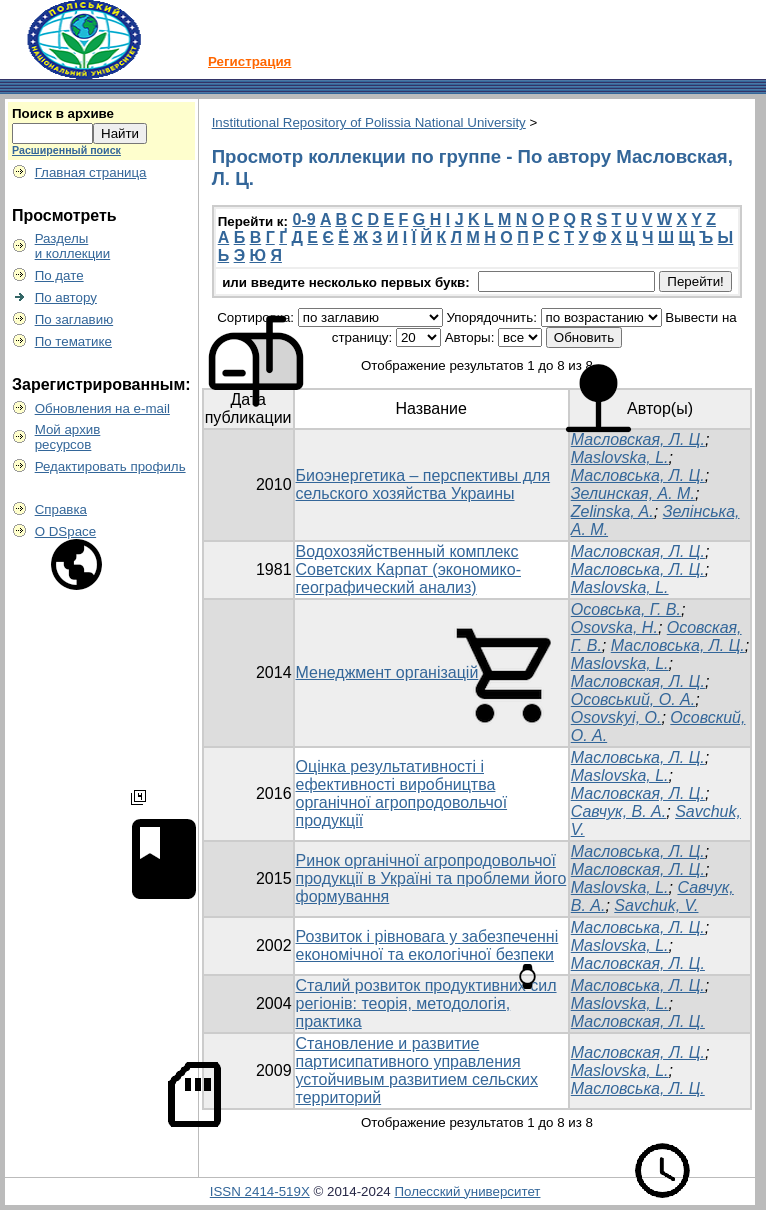  Describe the element at coordinates (662, 1170) in the screenshot. I see `view time or clock settings` at that location.